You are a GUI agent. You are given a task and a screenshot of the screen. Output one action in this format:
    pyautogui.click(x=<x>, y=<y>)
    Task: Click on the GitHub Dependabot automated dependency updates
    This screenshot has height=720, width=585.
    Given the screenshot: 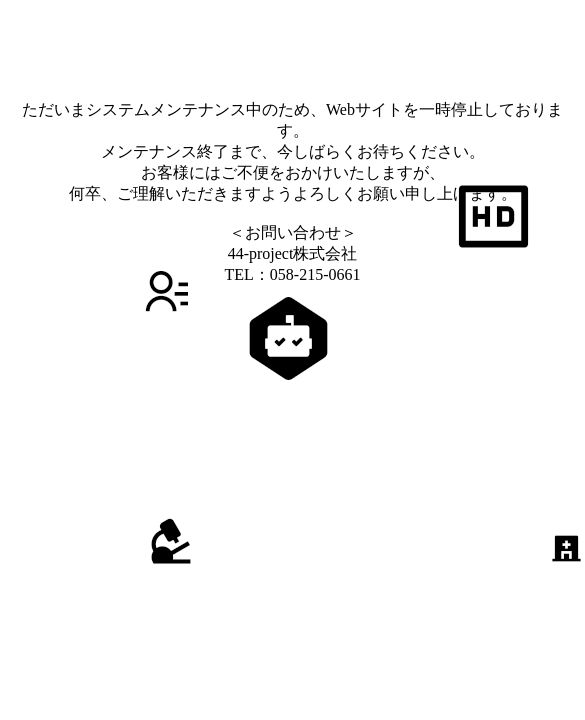 What is the action you would take?
    pyautogui.click(x=288, y=338)
    